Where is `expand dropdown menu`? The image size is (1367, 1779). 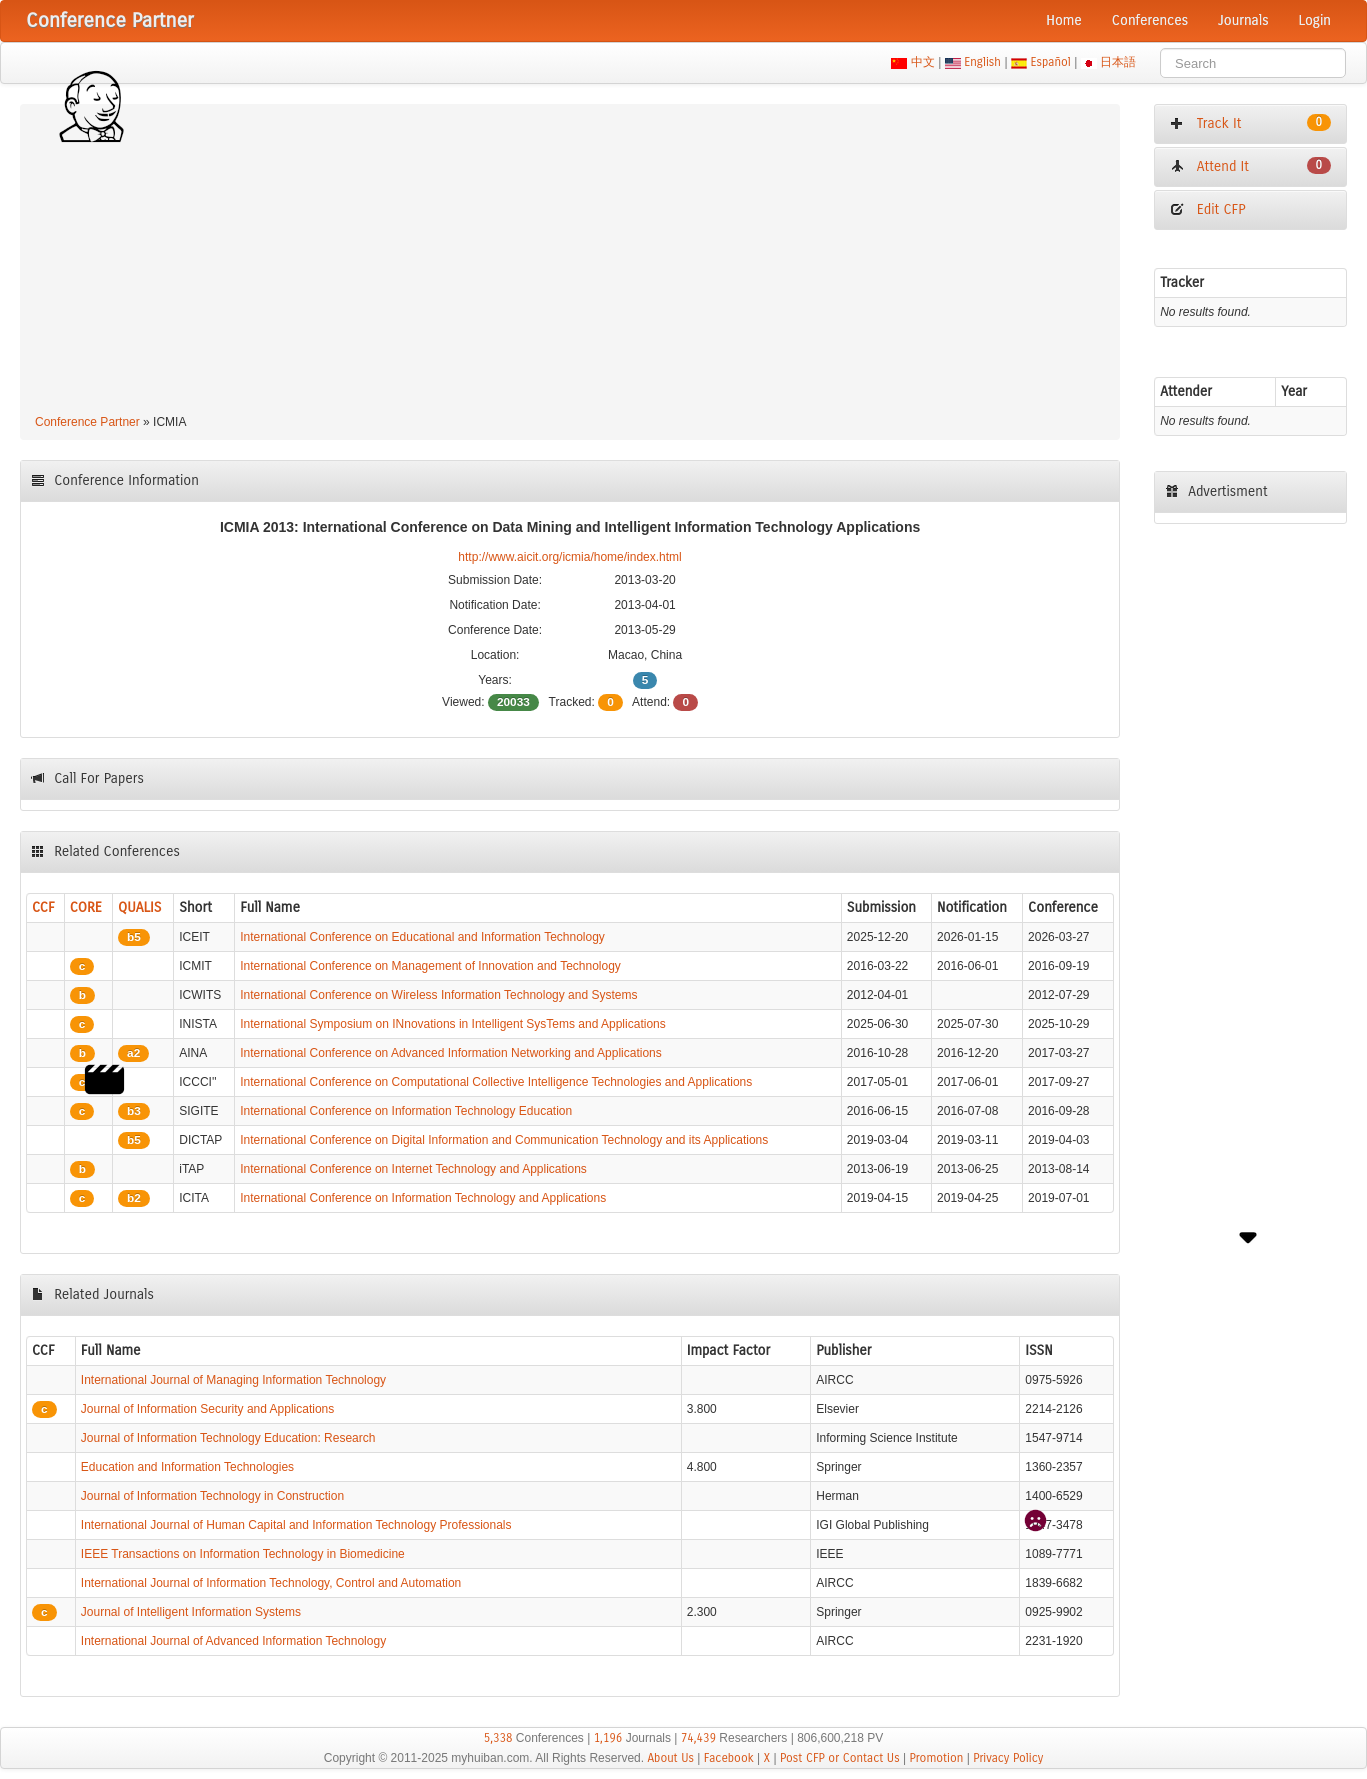
expand dropdown menu is located at coordinates (1248, 1237).